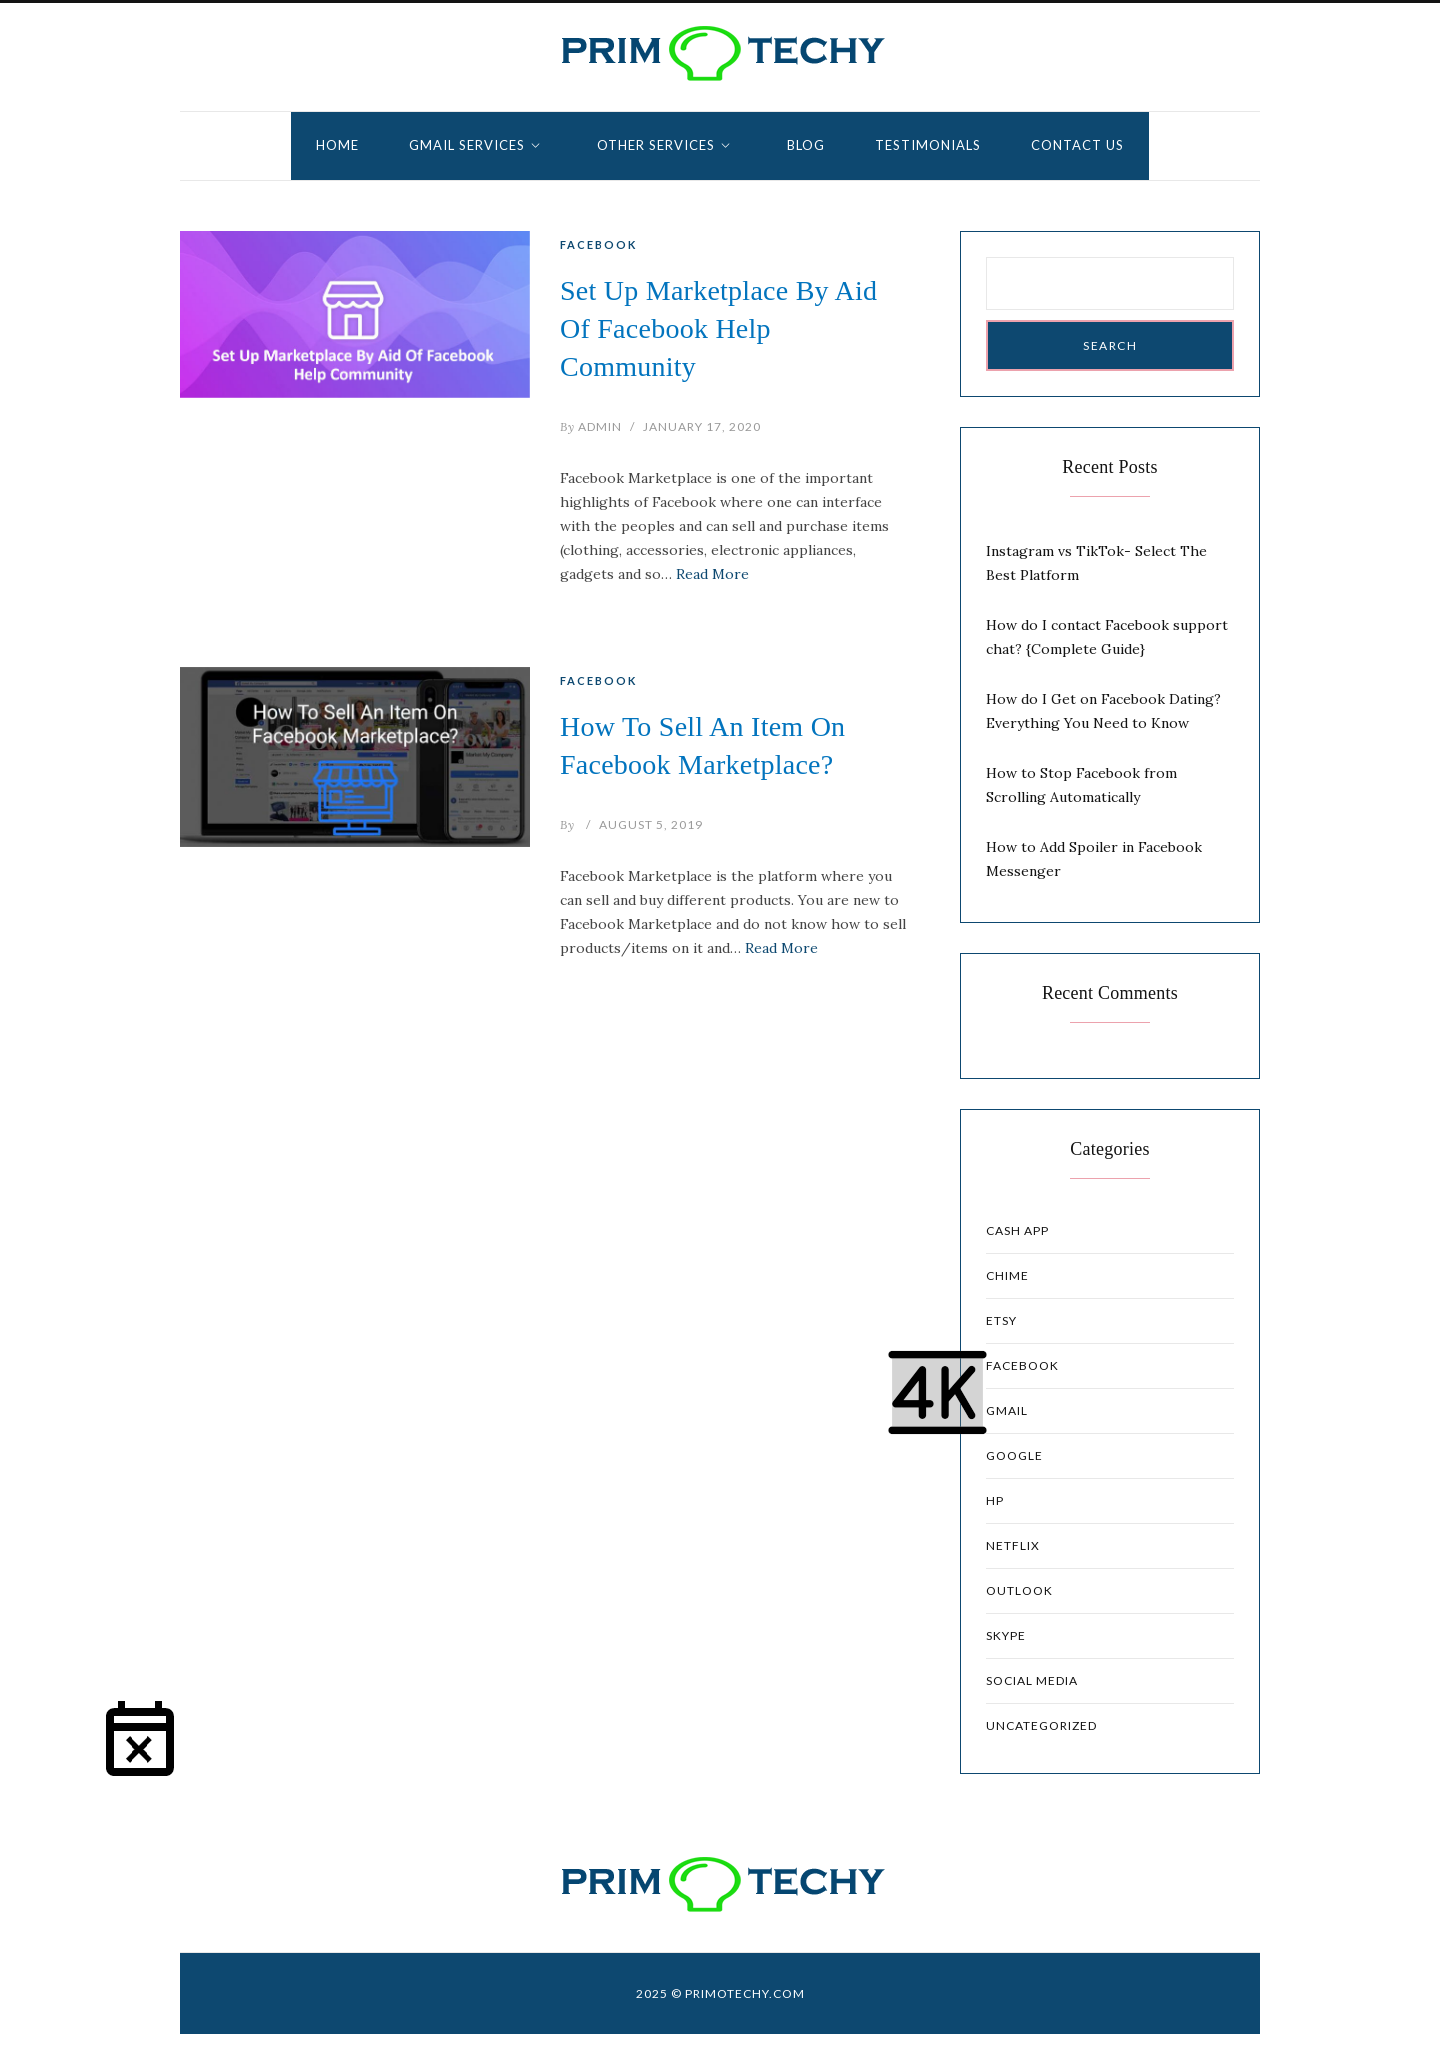 Image resolution: width=1440 pixels, height=2064 pixels. What do you see at coordinates (140, 1742) in the screenshot?
I see `indicates a cancelled or unavailable event` at bounding box center [140, 1742].